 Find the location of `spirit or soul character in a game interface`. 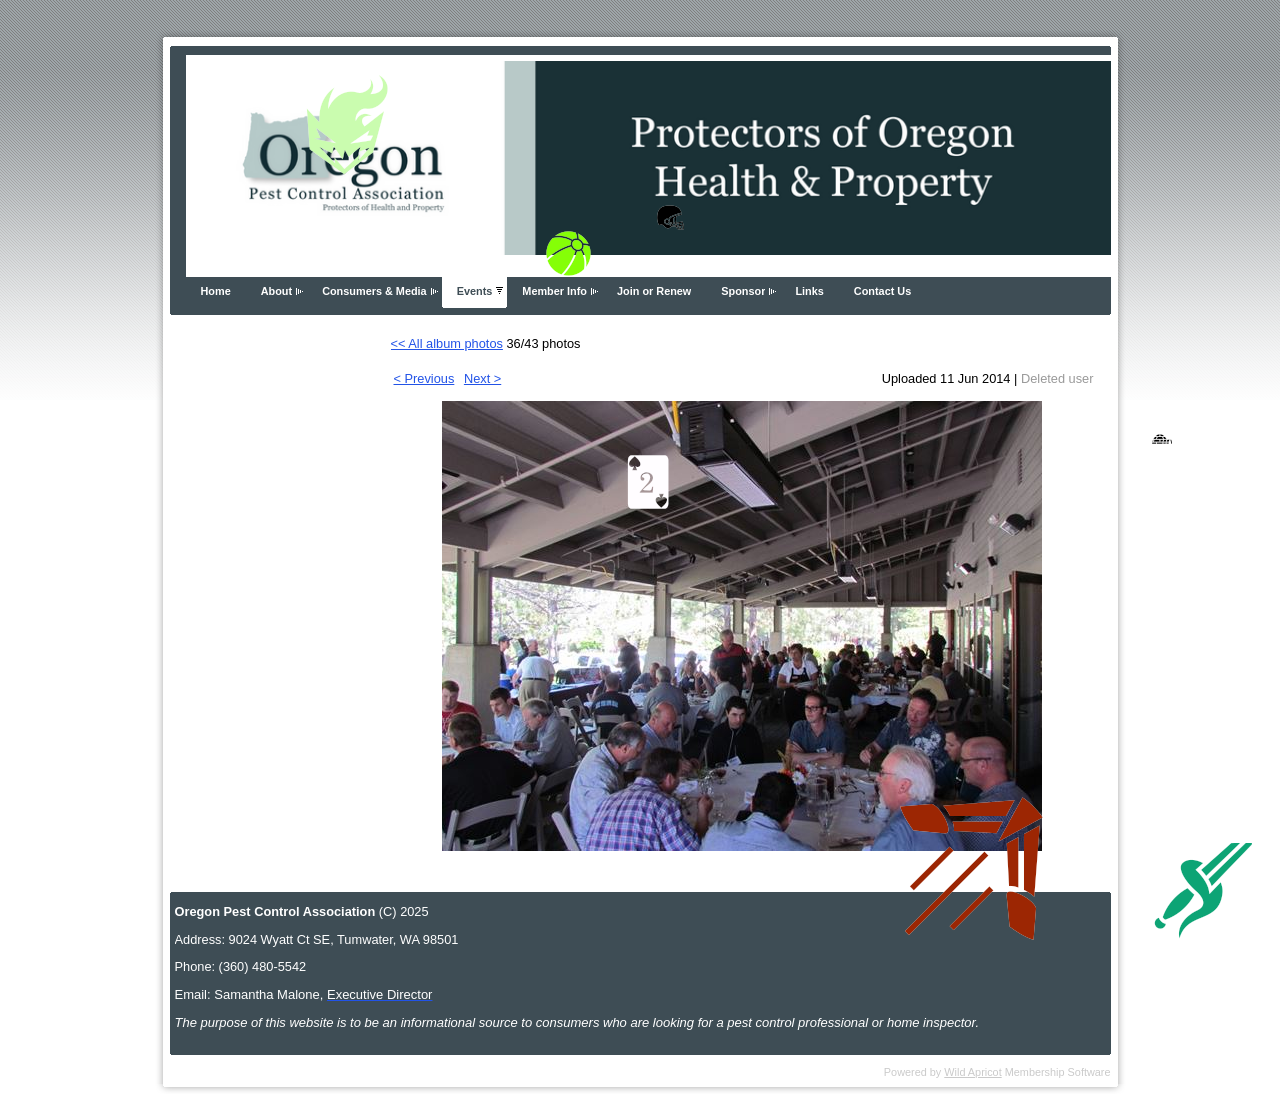

spirit or soul character in a game interface is located at coordinates (344, 124).